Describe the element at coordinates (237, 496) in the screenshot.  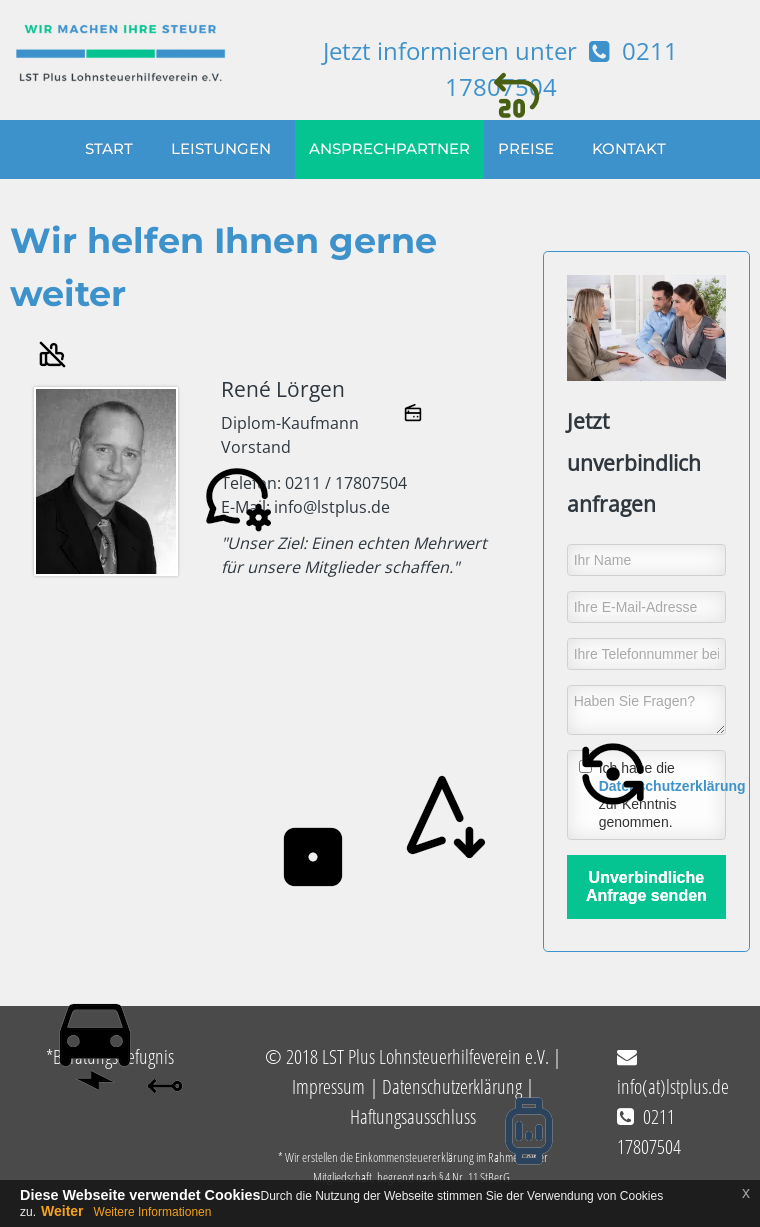
I see `access message settings` at that location.